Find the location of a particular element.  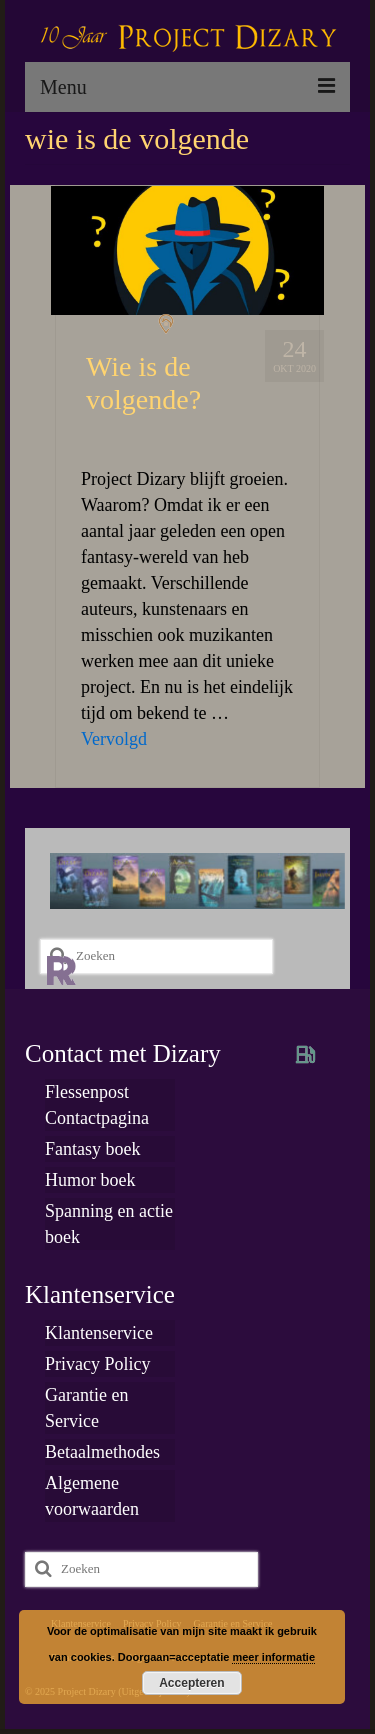

find nearby gas stations is located at coordinates (305, 1054).